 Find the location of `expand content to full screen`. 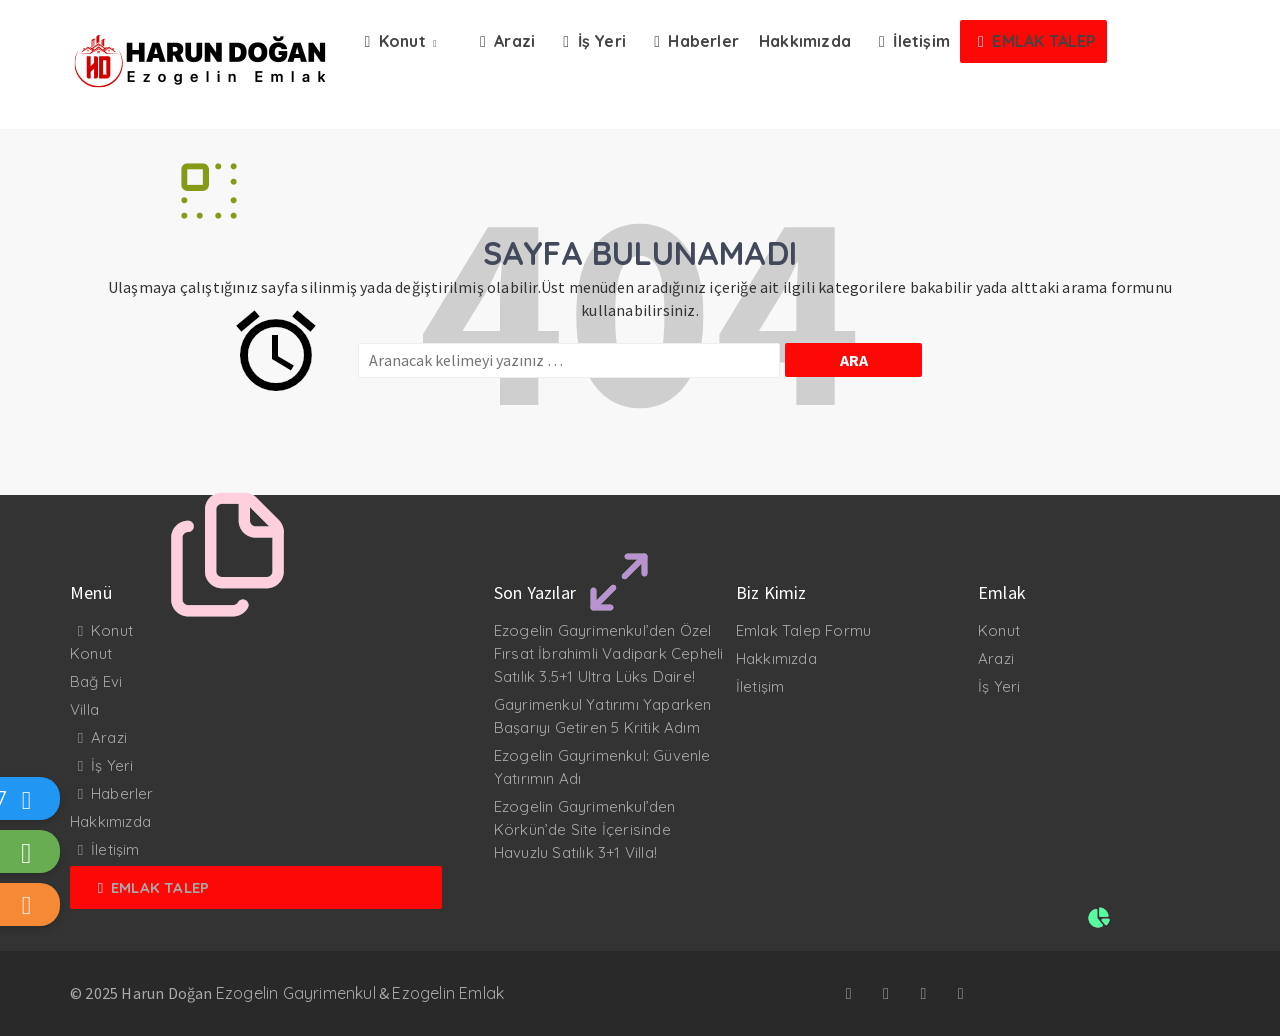

expand content to full screen is located at coordinates (619, 582).